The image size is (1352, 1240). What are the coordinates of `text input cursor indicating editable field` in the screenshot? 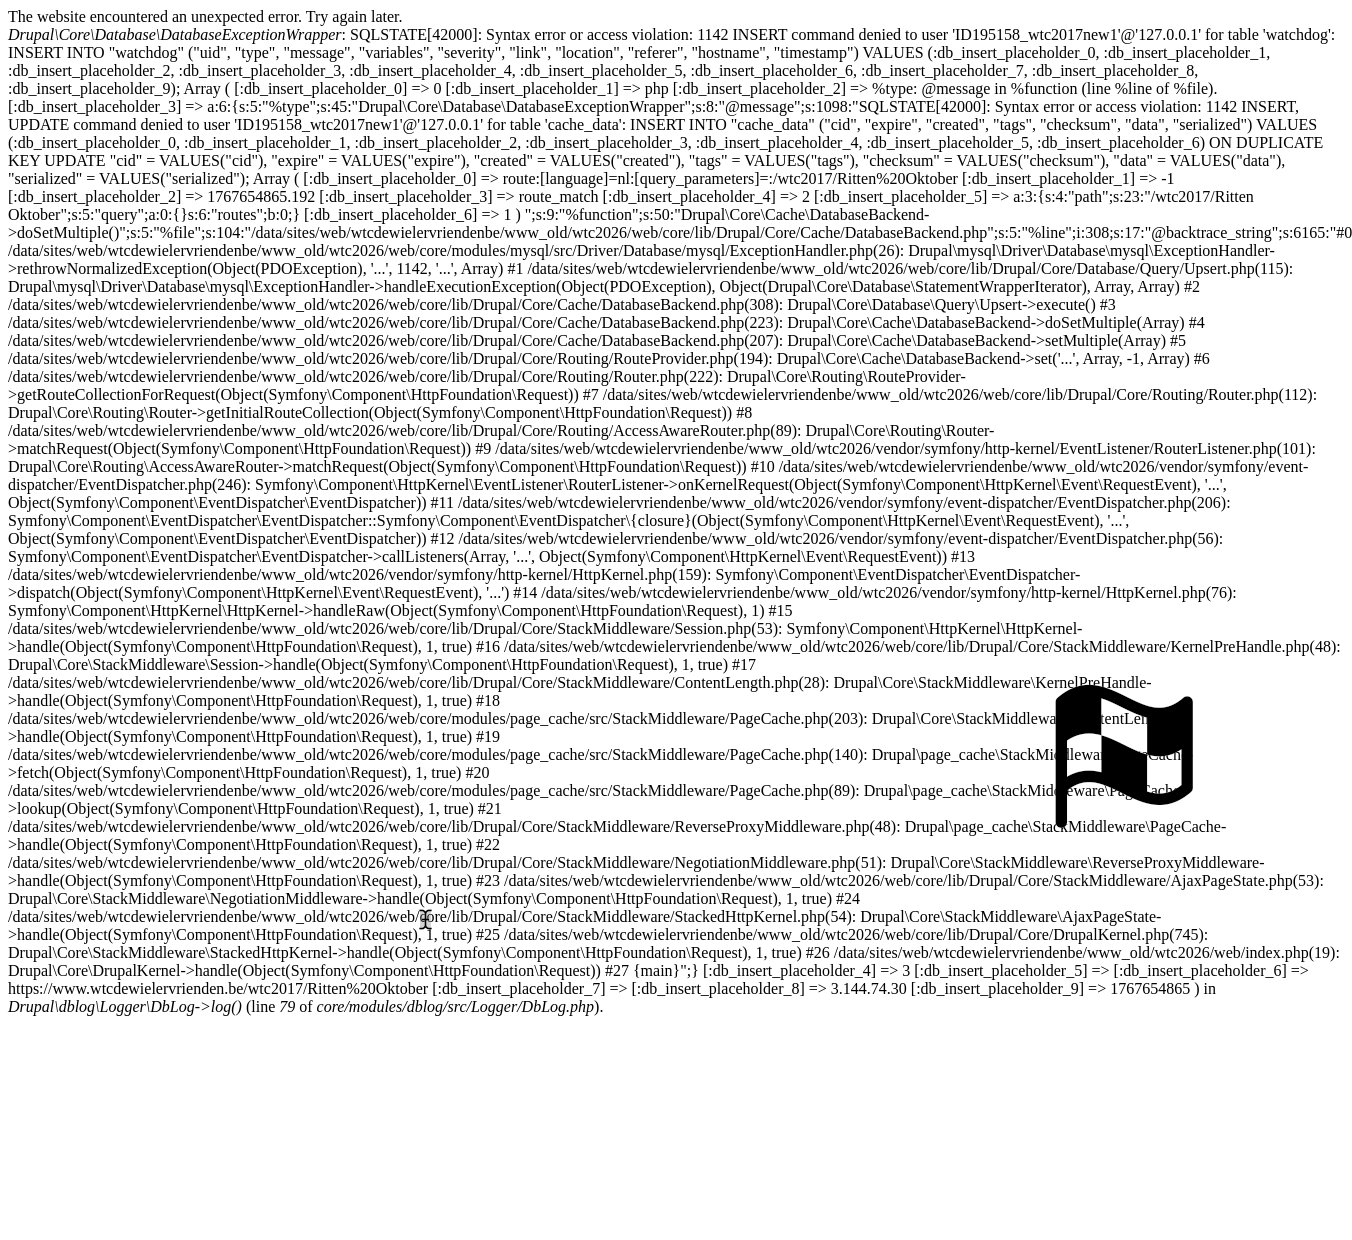 It's located at (425, 919).